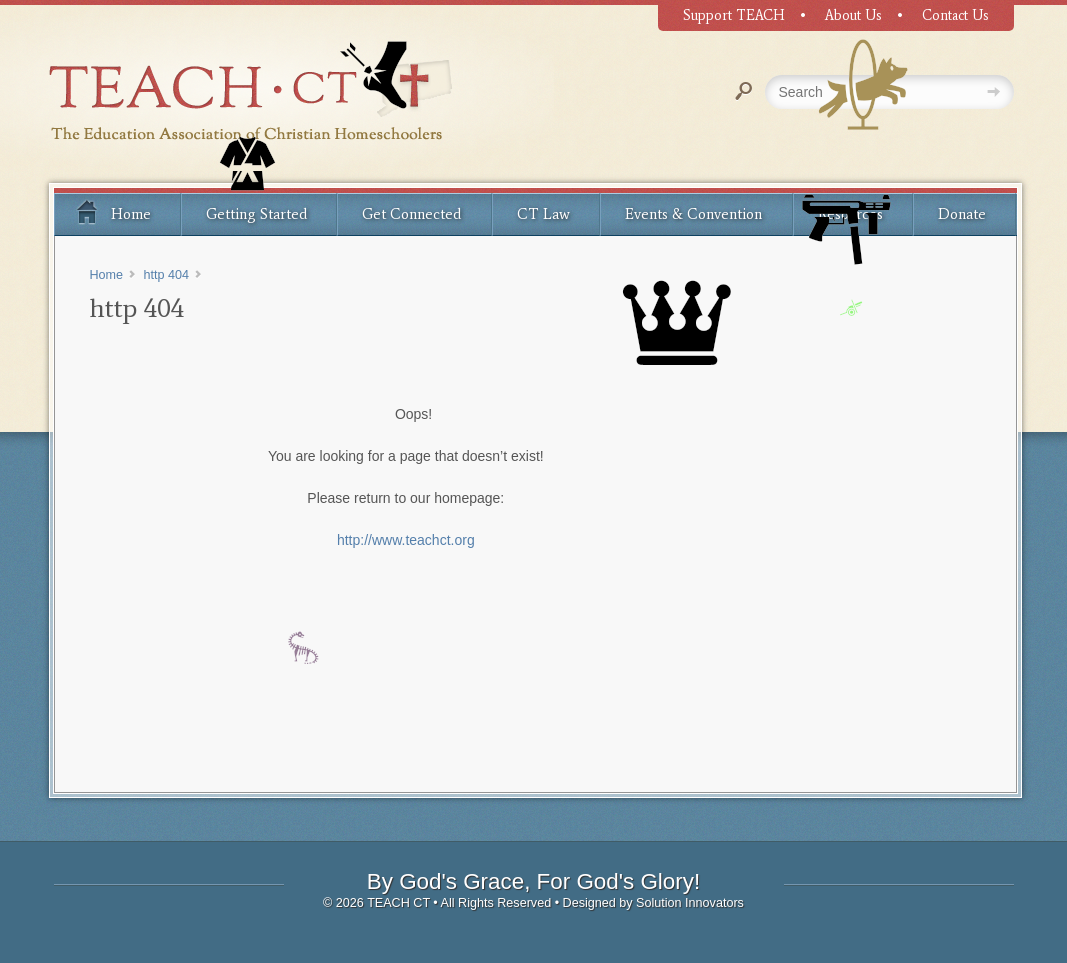  What do you see at coordinates (303, 648) in the screenshot?
I see `view dinosaur exhibit or paleontology section` at bounding box center [303, 648].